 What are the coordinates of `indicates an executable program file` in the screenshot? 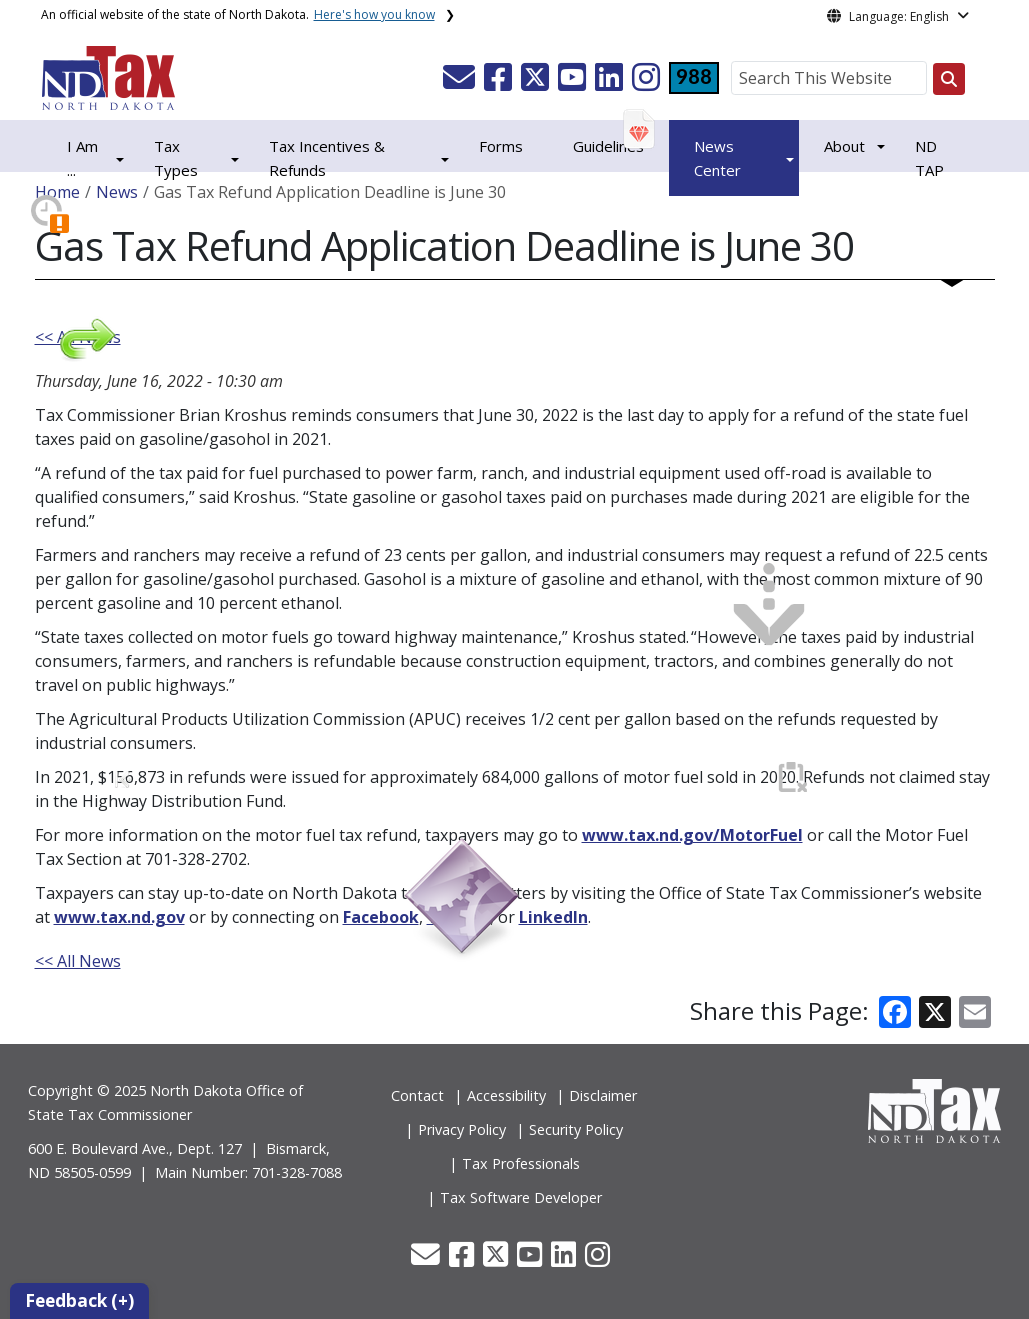 It's located at (464, 899).